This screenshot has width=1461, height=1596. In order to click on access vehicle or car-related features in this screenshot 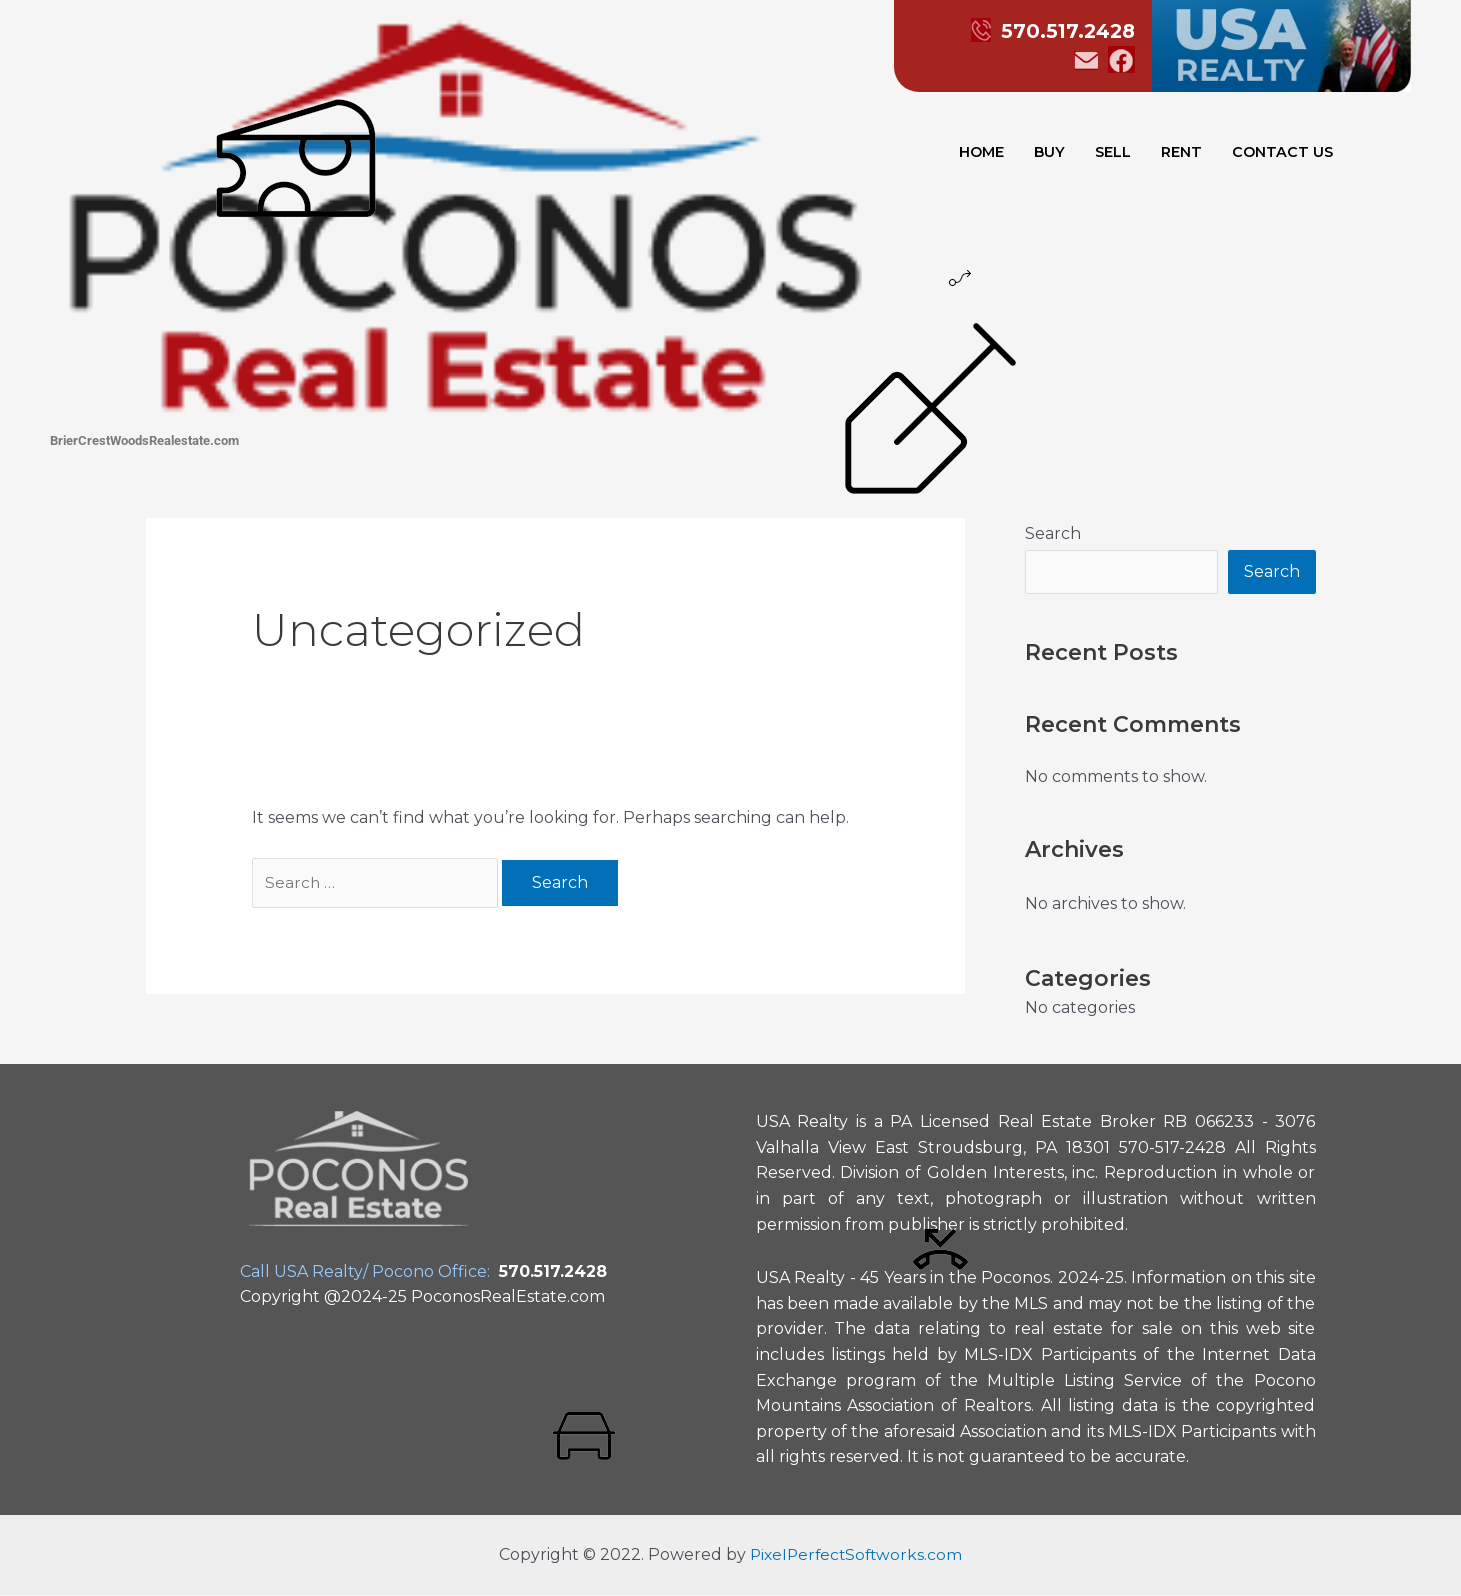, I will do `click(584, 1437)`.